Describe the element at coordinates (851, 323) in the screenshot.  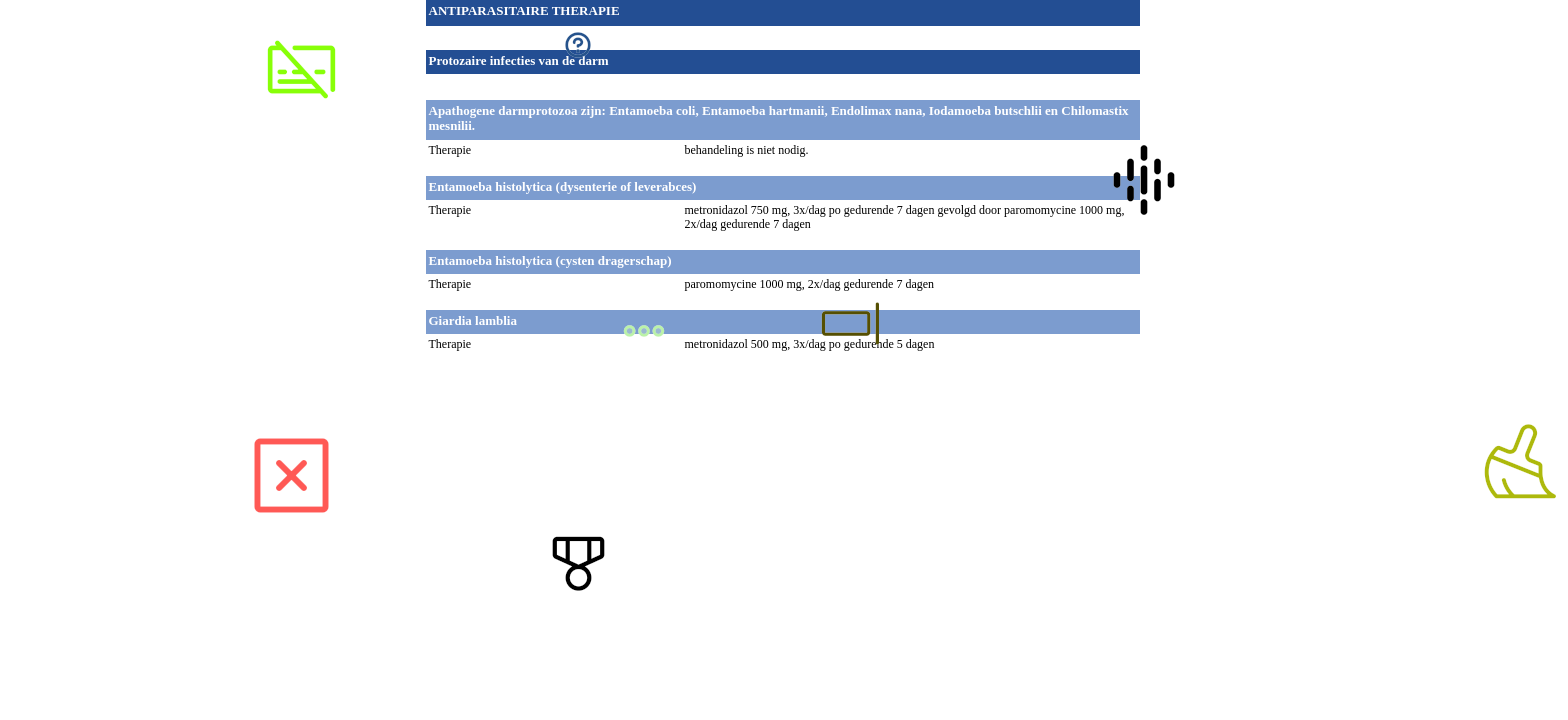
I see `align content to the right` at that location.